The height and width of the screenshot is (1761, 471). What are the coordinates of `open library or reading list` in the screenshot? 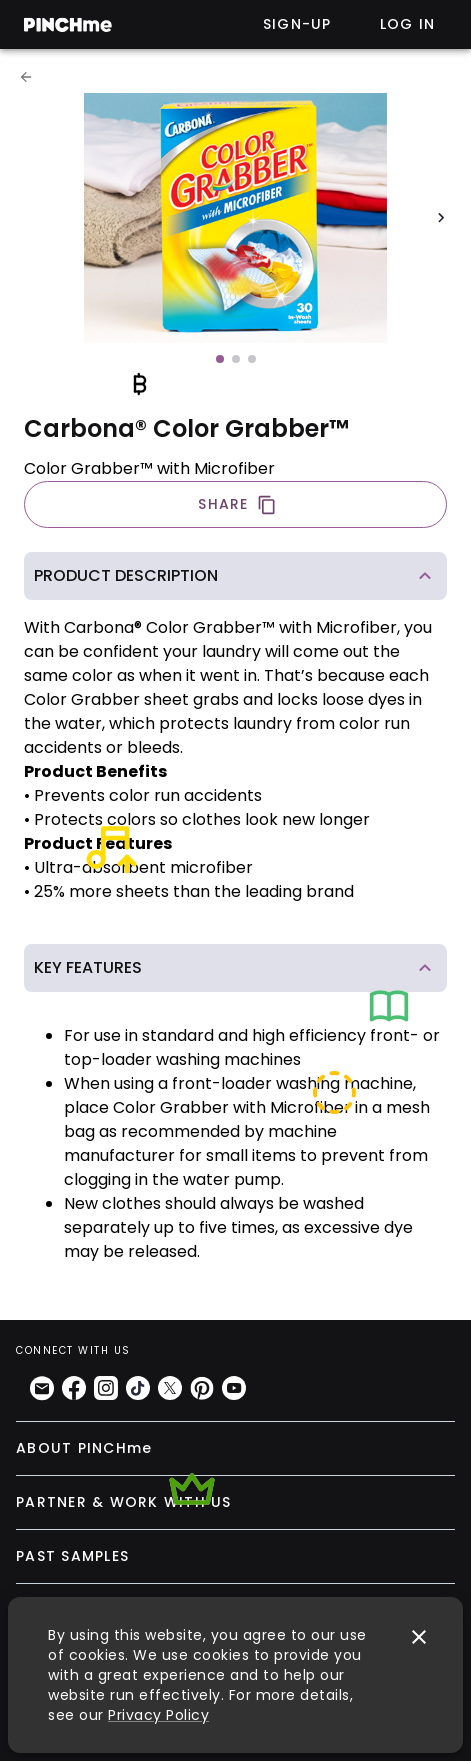 It's located at (389, 1006).